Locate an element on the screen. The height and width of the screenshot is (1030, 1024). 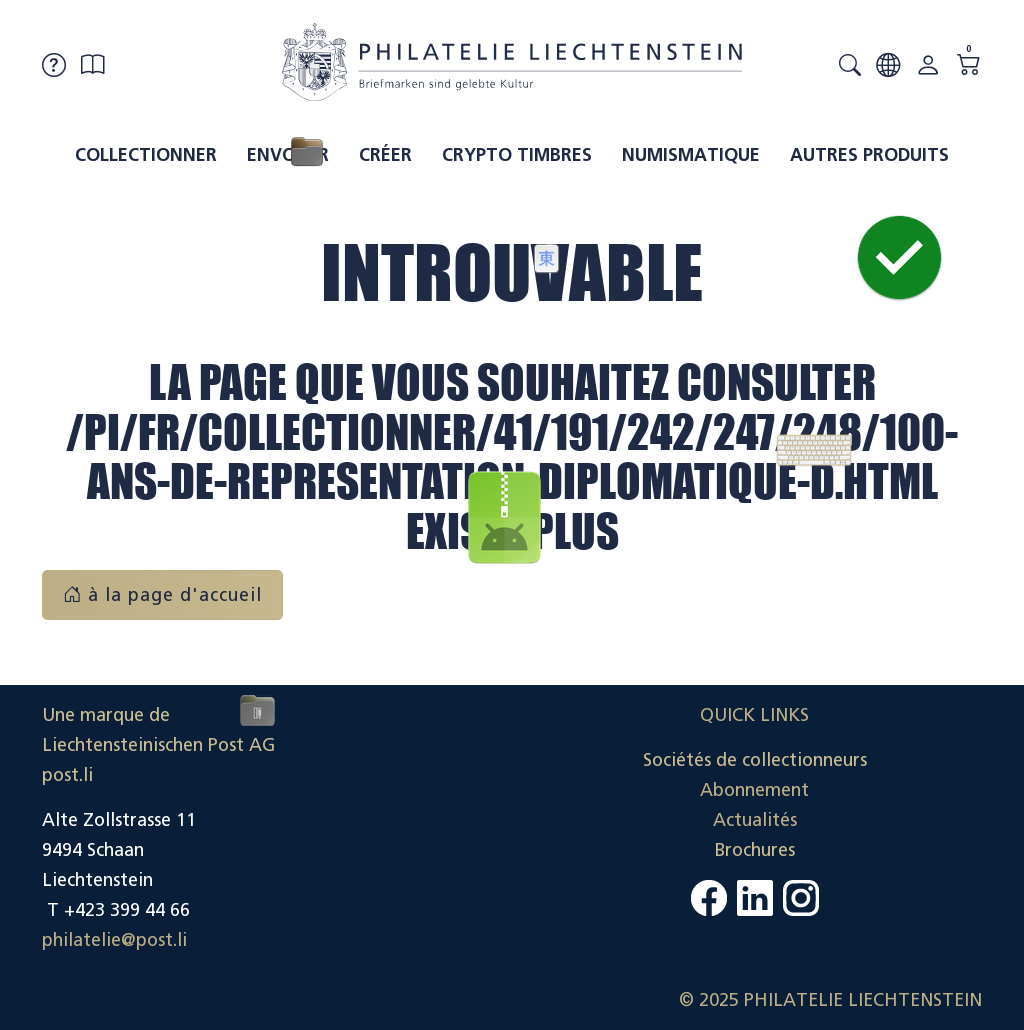
launch the mahjongg tile matching game is located at coordinates (546, 258).